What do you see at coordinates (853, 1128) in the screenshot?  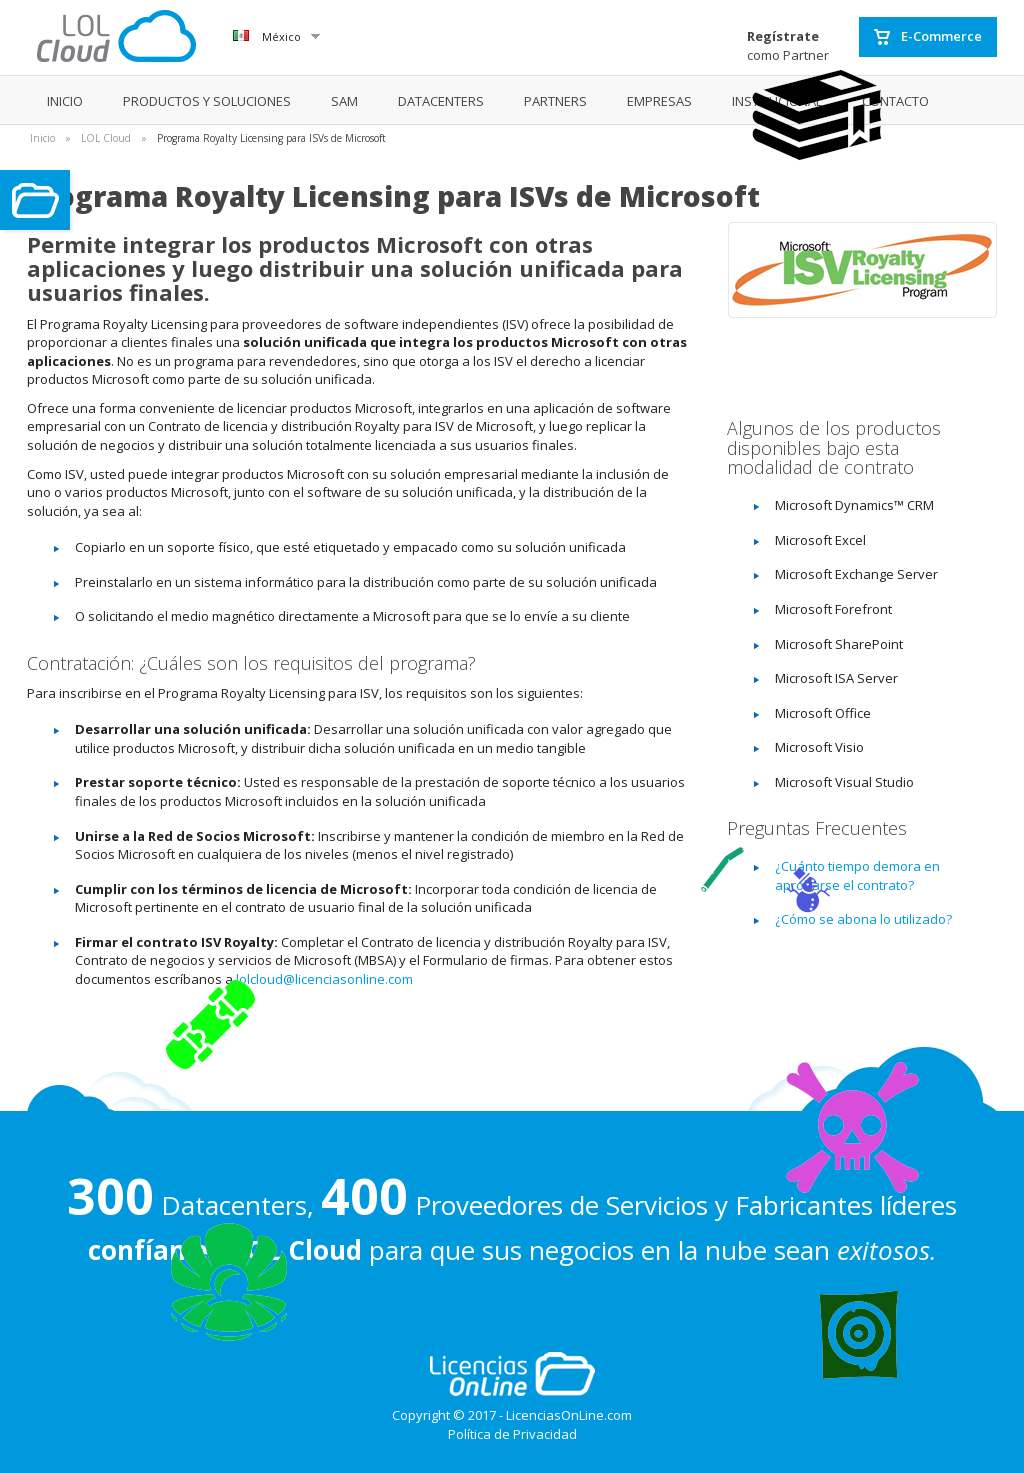 I see `indicates danger or hazardous content warning` at bounding box center [853, 1128].